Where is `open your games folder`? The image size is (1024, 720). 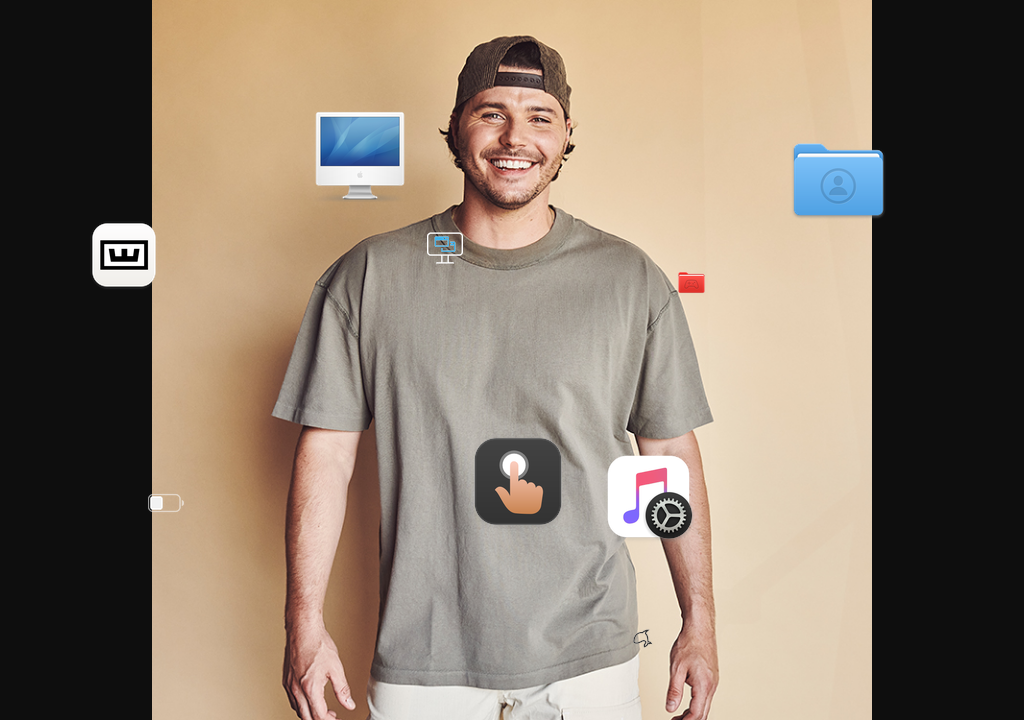 open your games folder is located at coordinates (691, 282).